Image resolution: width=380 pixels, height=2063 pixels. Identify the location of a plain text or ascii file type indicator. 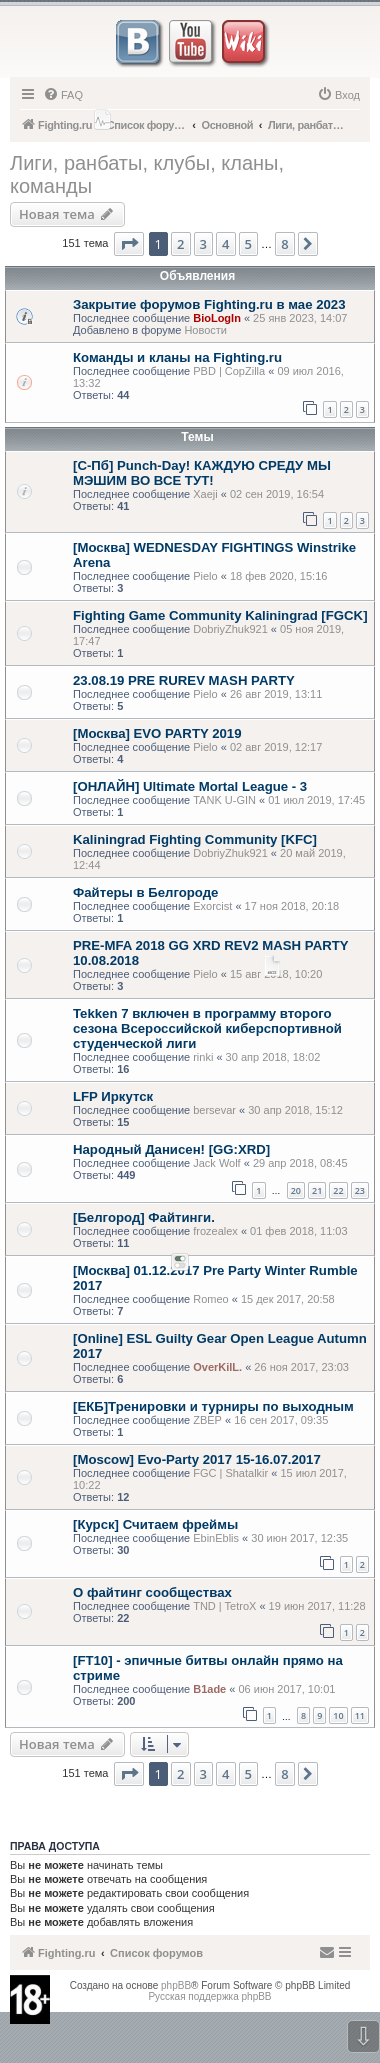
(272, 966).